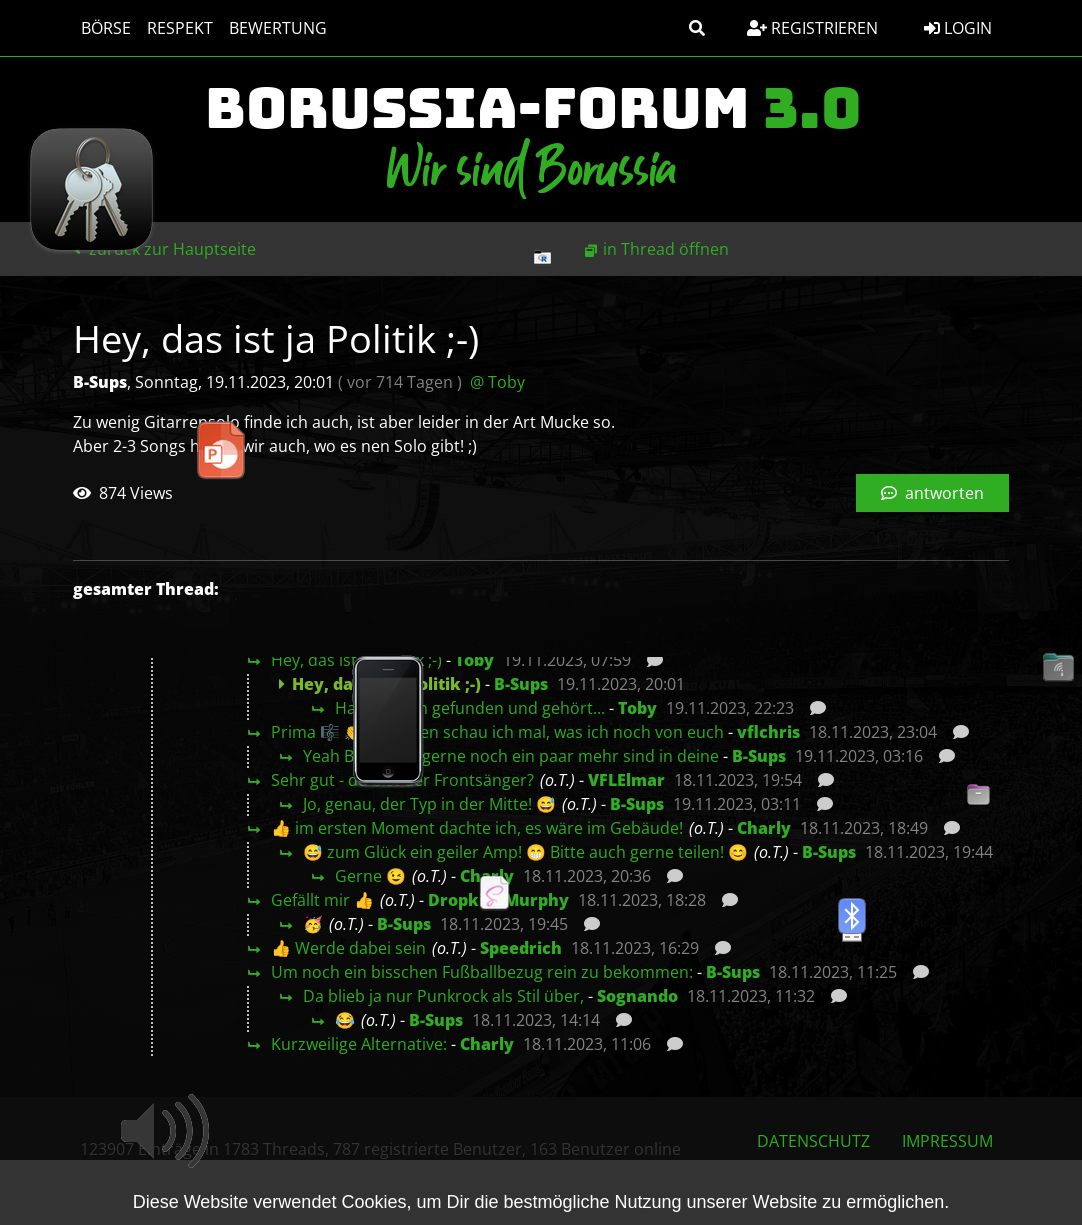  I want to click on set up or configure an iPhone device, so click(388, 719).